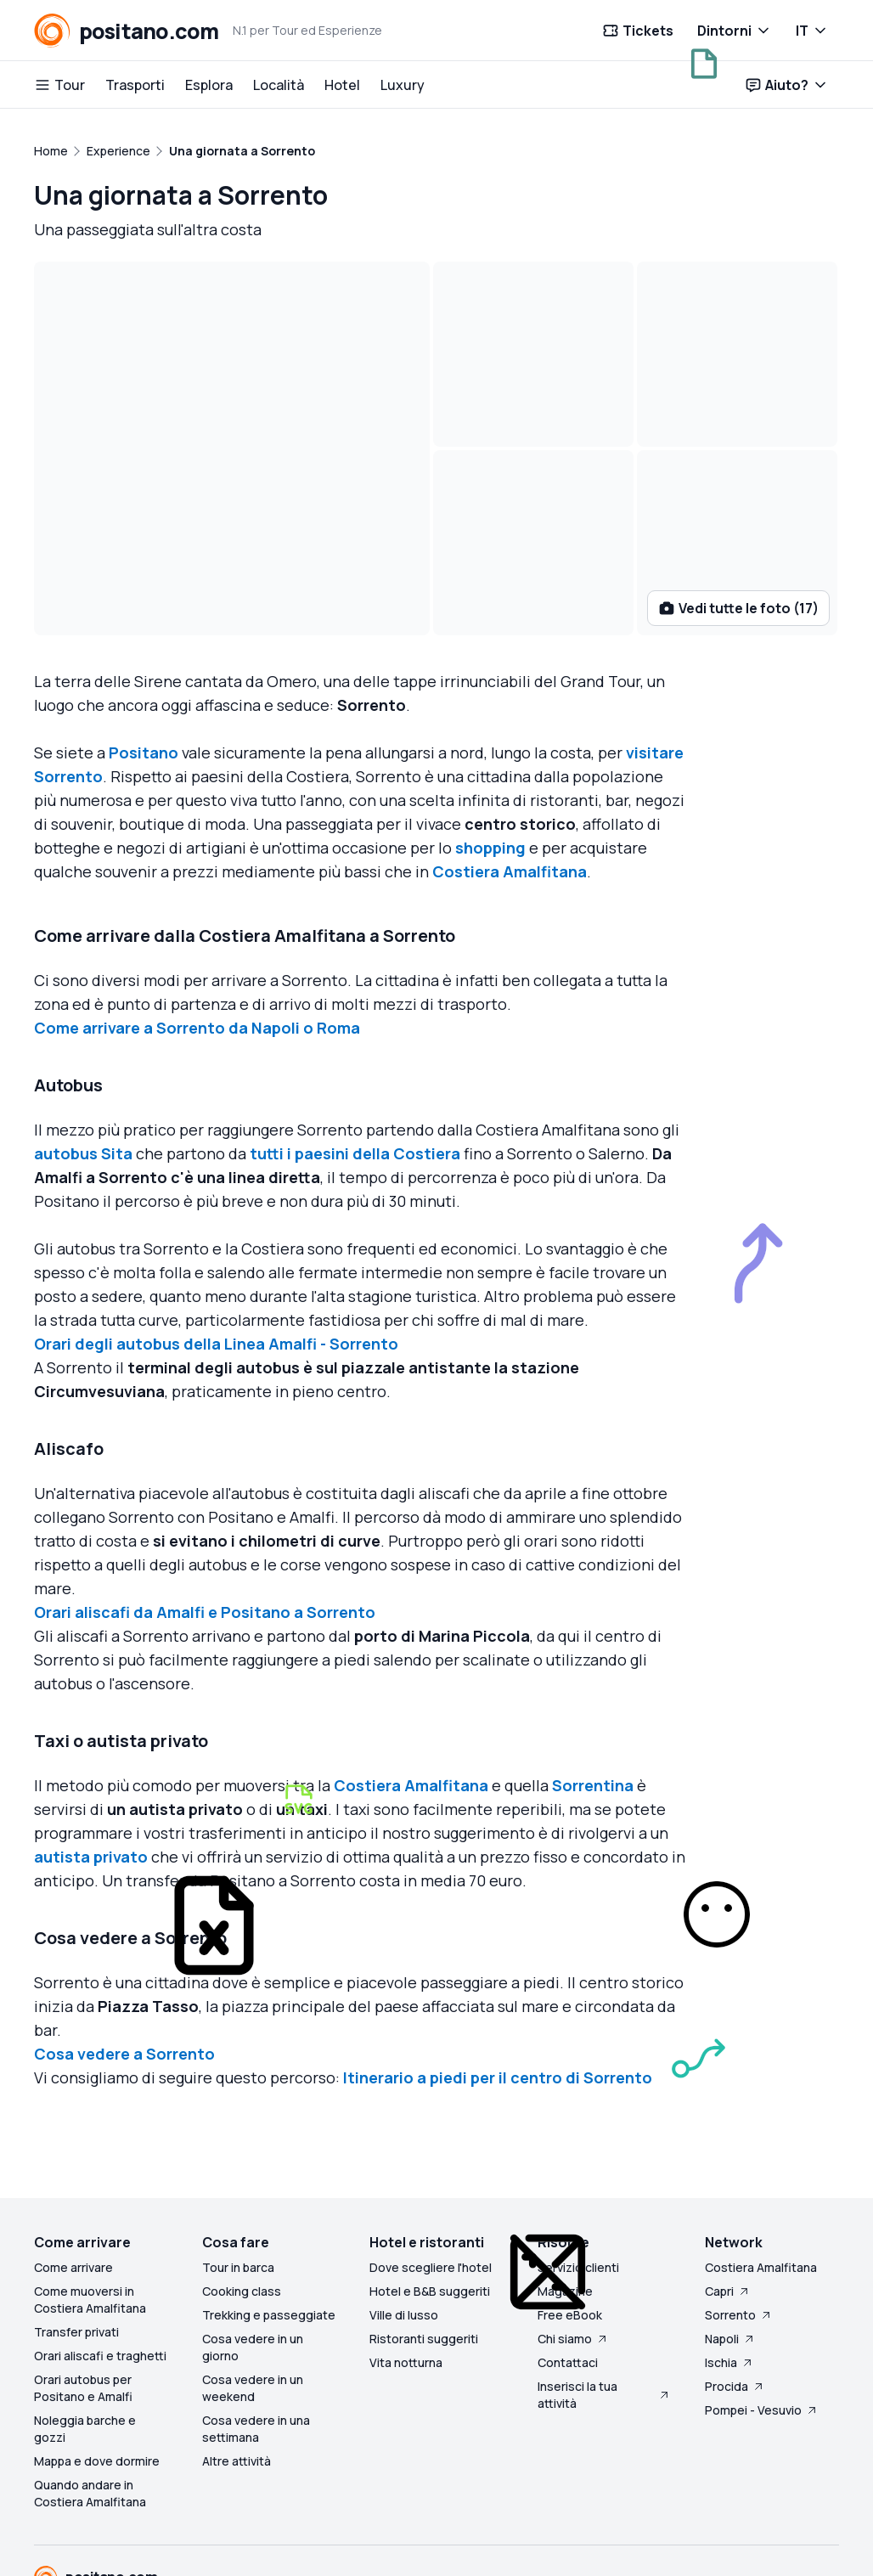 The image size is (873, 2576). What do you see at coordinates (754, 1263) in the screenshot?
I see `redo or move forward action` at bounding box center [754, 1263].